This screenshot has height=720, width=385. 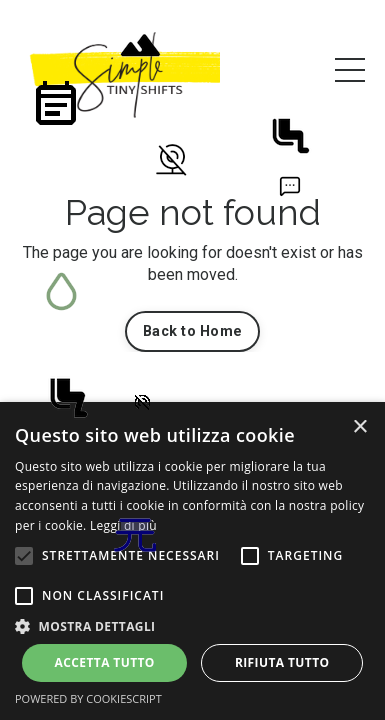 I want to click on standard legroom seat option, so click(x=290, y=136).